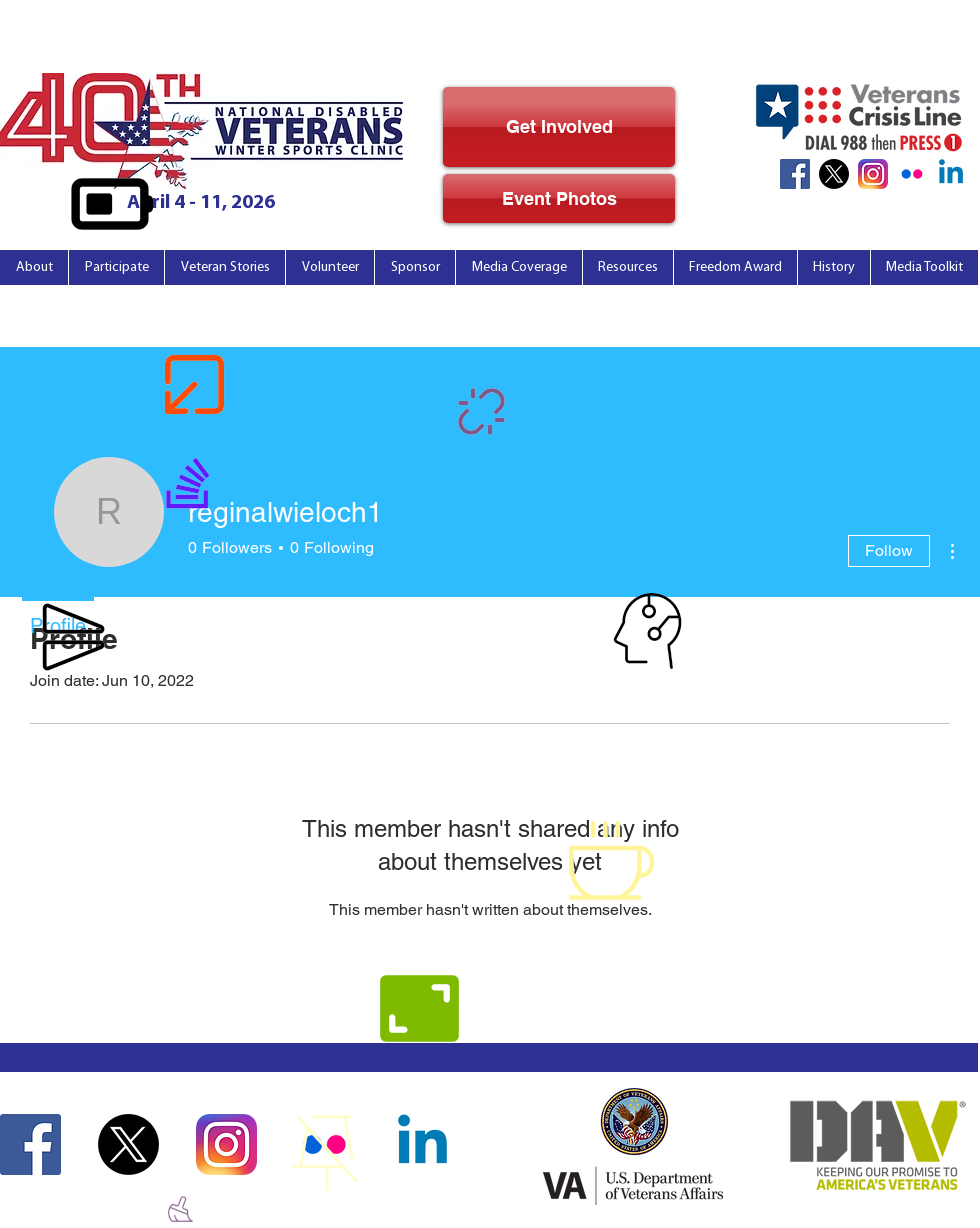 Image resolution: width=980 pixels, height=1228 pixels. Describe the element at coordinates (110, 204) in the screenshot. I see `indicates battery at approximately 50% charge` at that location.